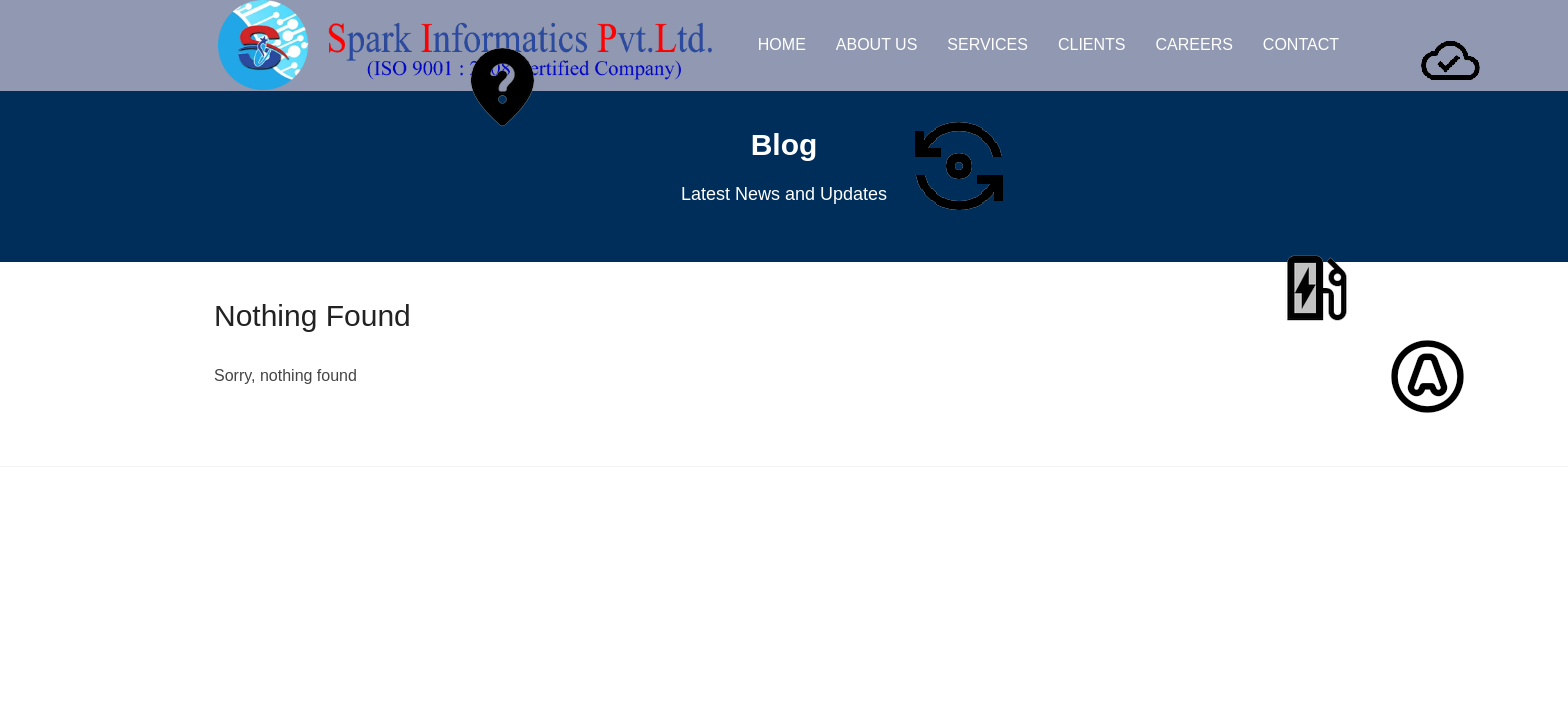 Image resolution: width=1568 pixels, height=720 pixels. What do you see at coordinates (959, 166) in the screenshot?
I see `switch between front and rear camera` at bounding box center [959, 166].